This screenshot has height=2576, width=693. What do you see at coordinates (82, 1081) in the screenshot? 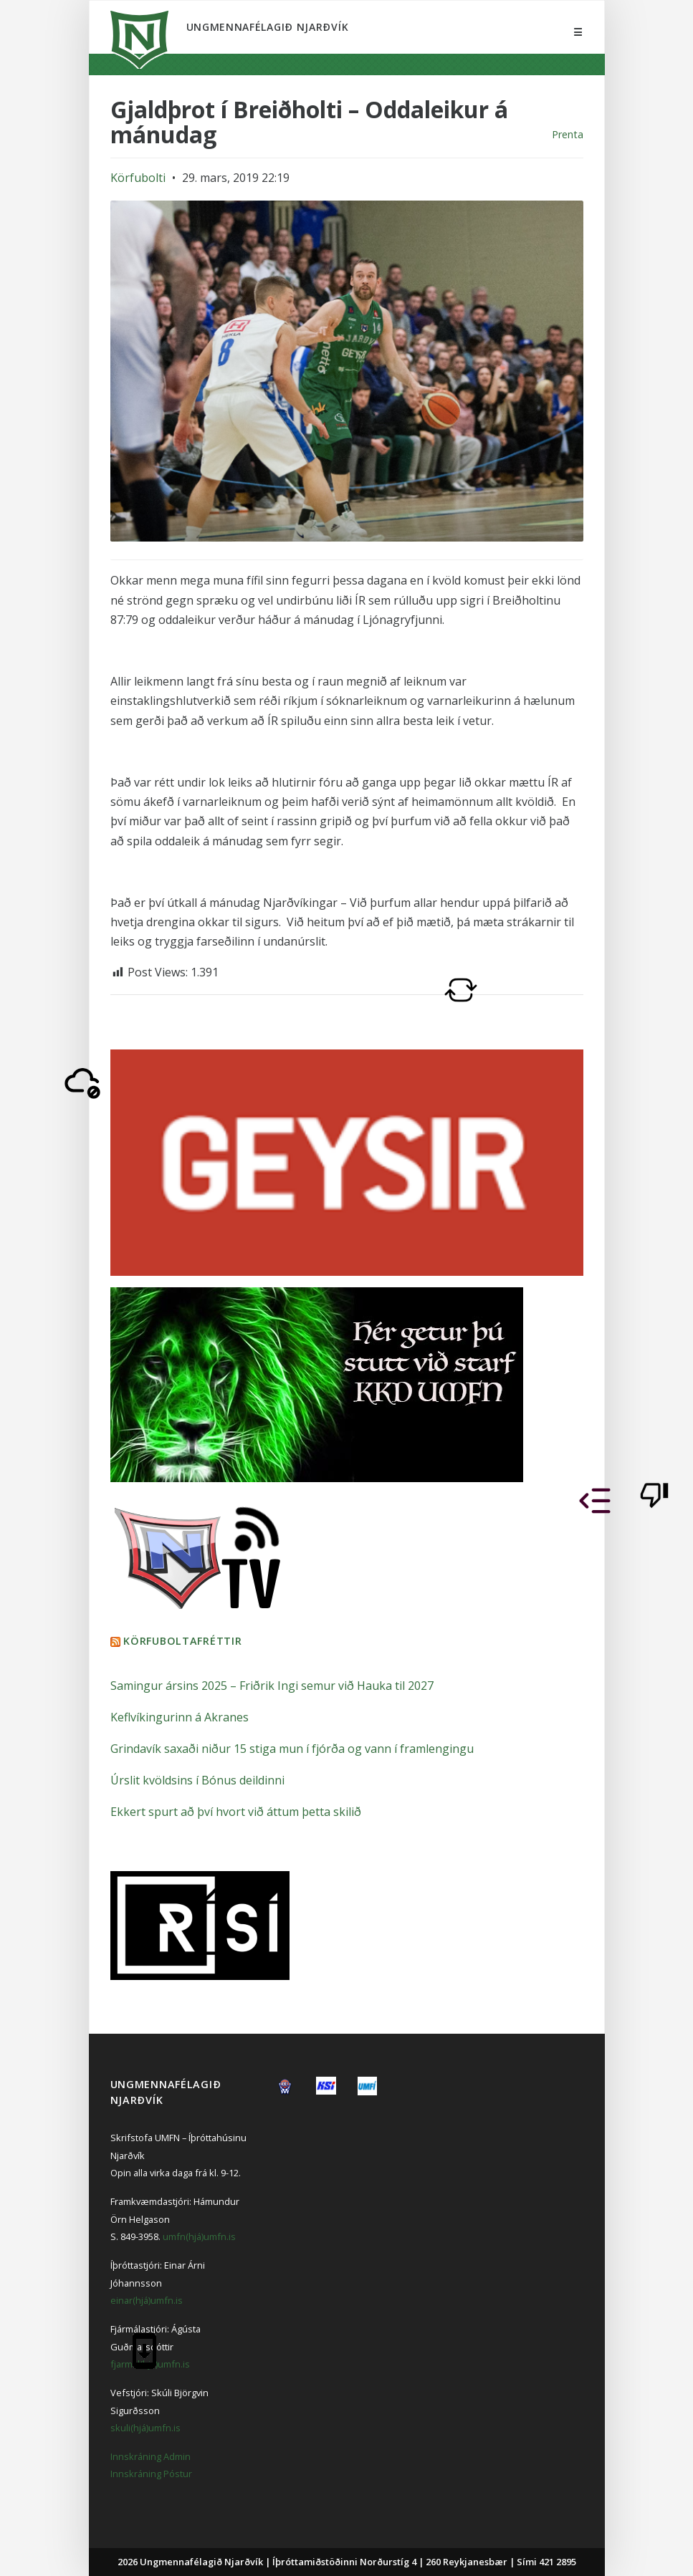
I see `cancel cloud upload or sync` at bounding box center [82, 1081].